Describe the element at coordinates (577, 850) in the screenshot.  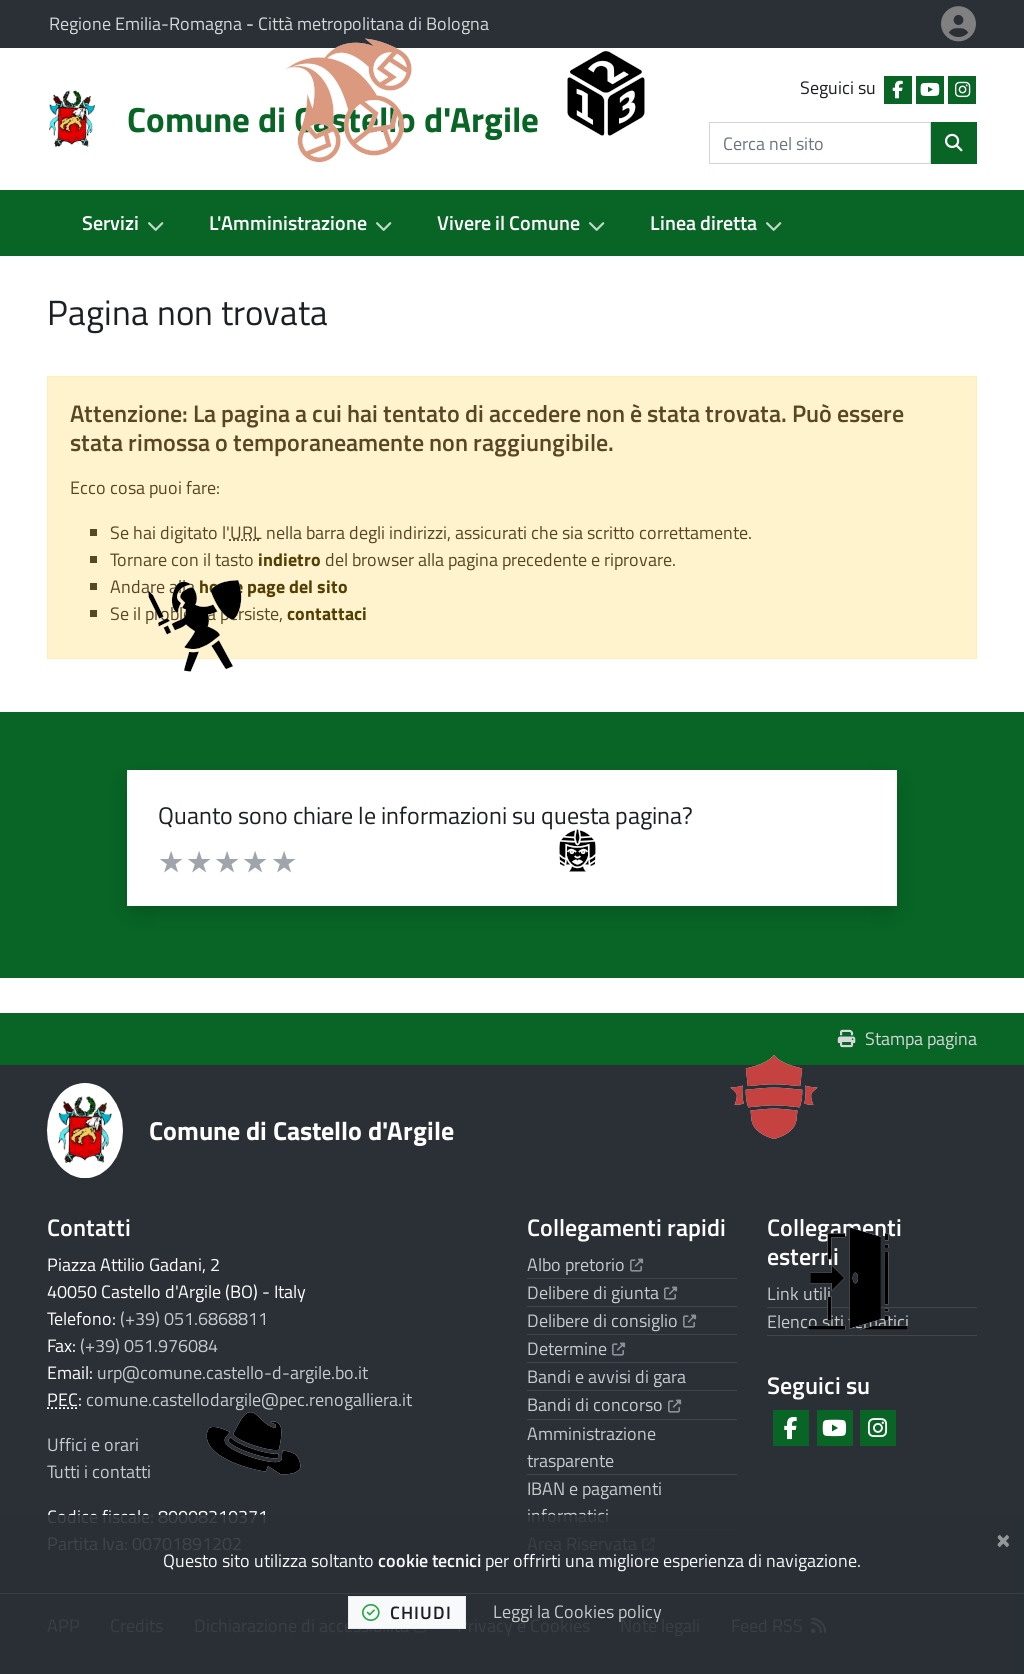
I see `select cleopatra character or avatar` at that location.